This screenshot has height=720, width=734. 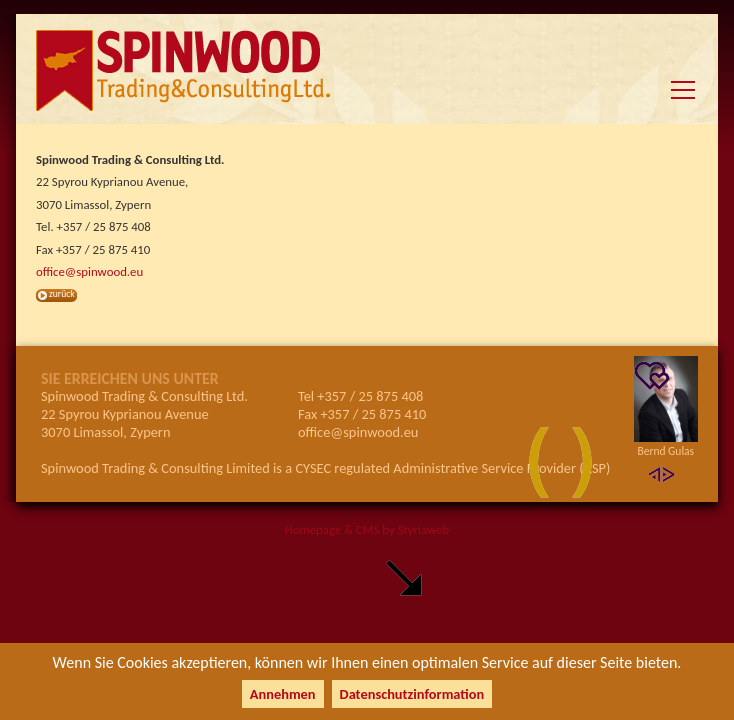 I want to click on navigate to the next section below, so click(x=404, y=578).